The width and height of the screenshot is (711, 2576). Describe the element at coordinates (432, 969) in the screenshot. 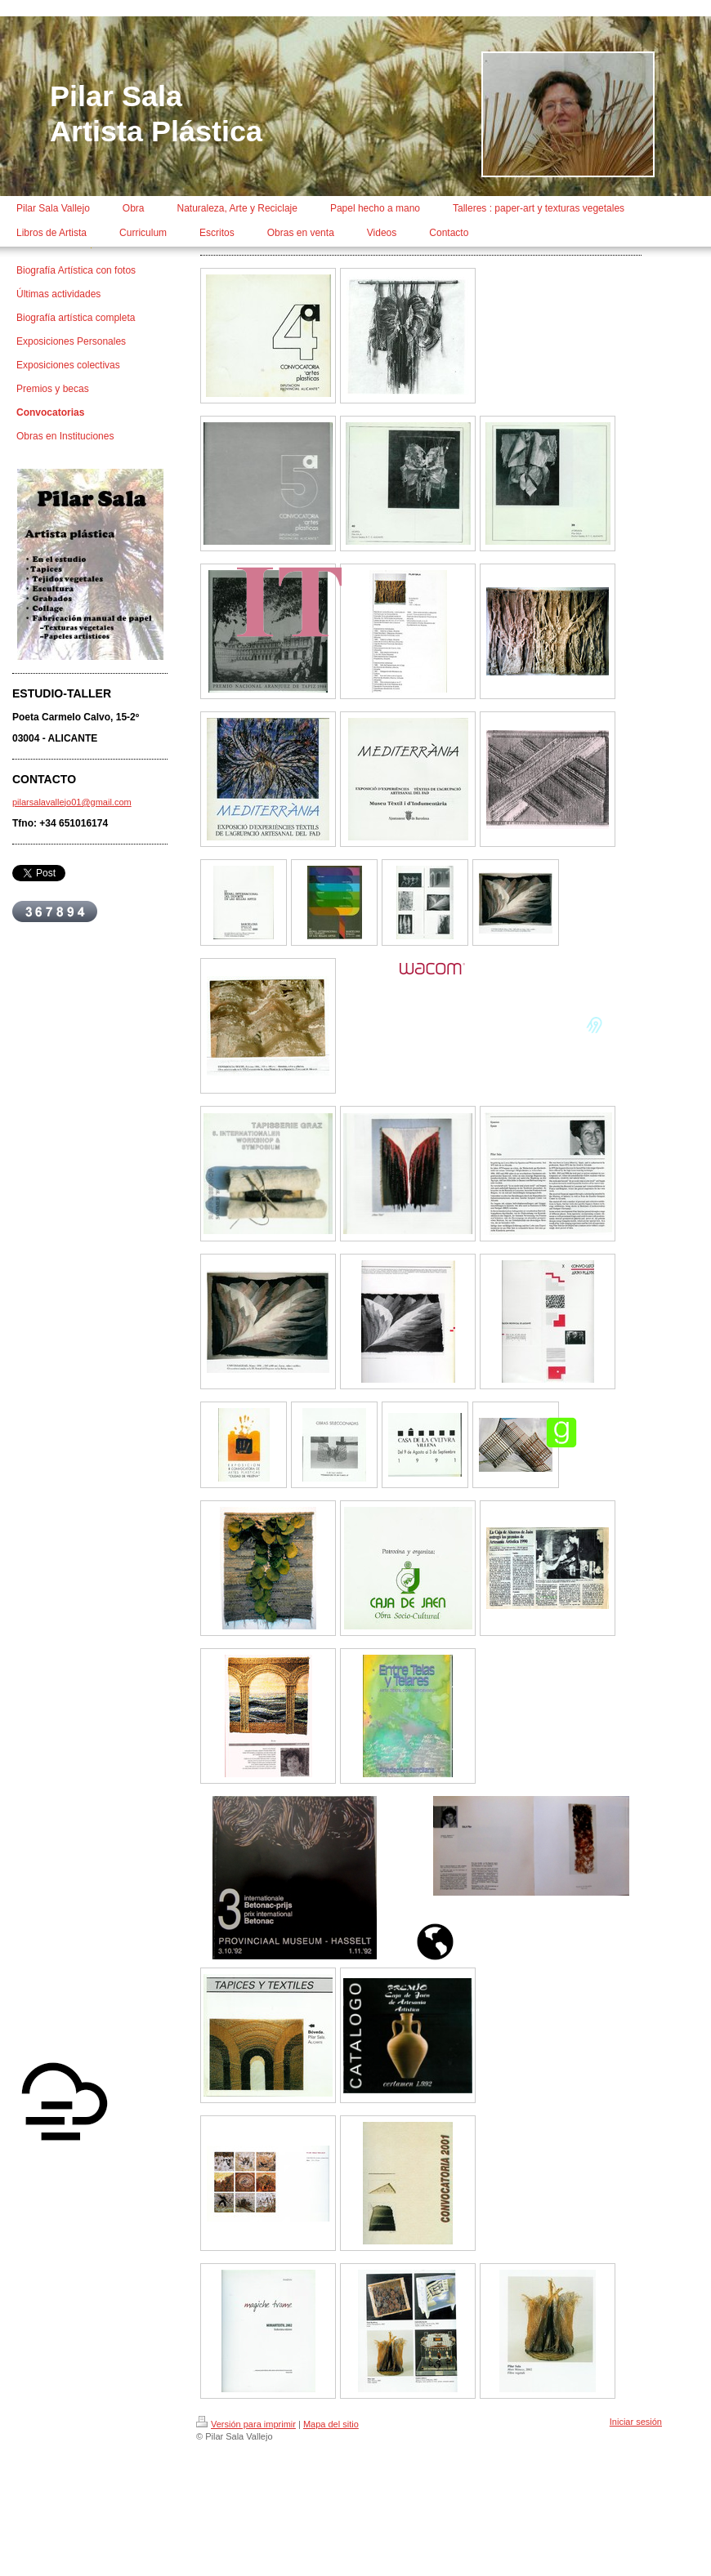

I see `wacom brand logo` at that location.